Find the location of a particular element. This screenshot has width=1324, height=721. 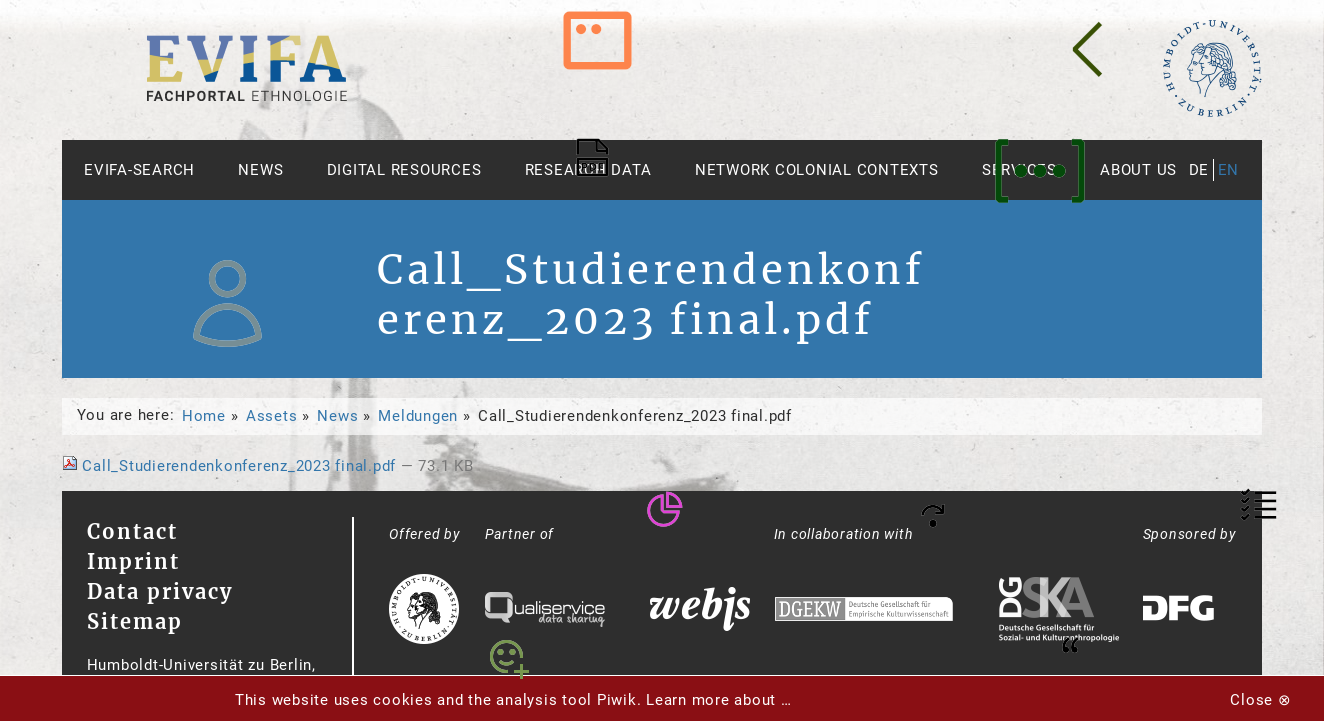

navigate back to the previous screen is located at coordinates (1089, 49).